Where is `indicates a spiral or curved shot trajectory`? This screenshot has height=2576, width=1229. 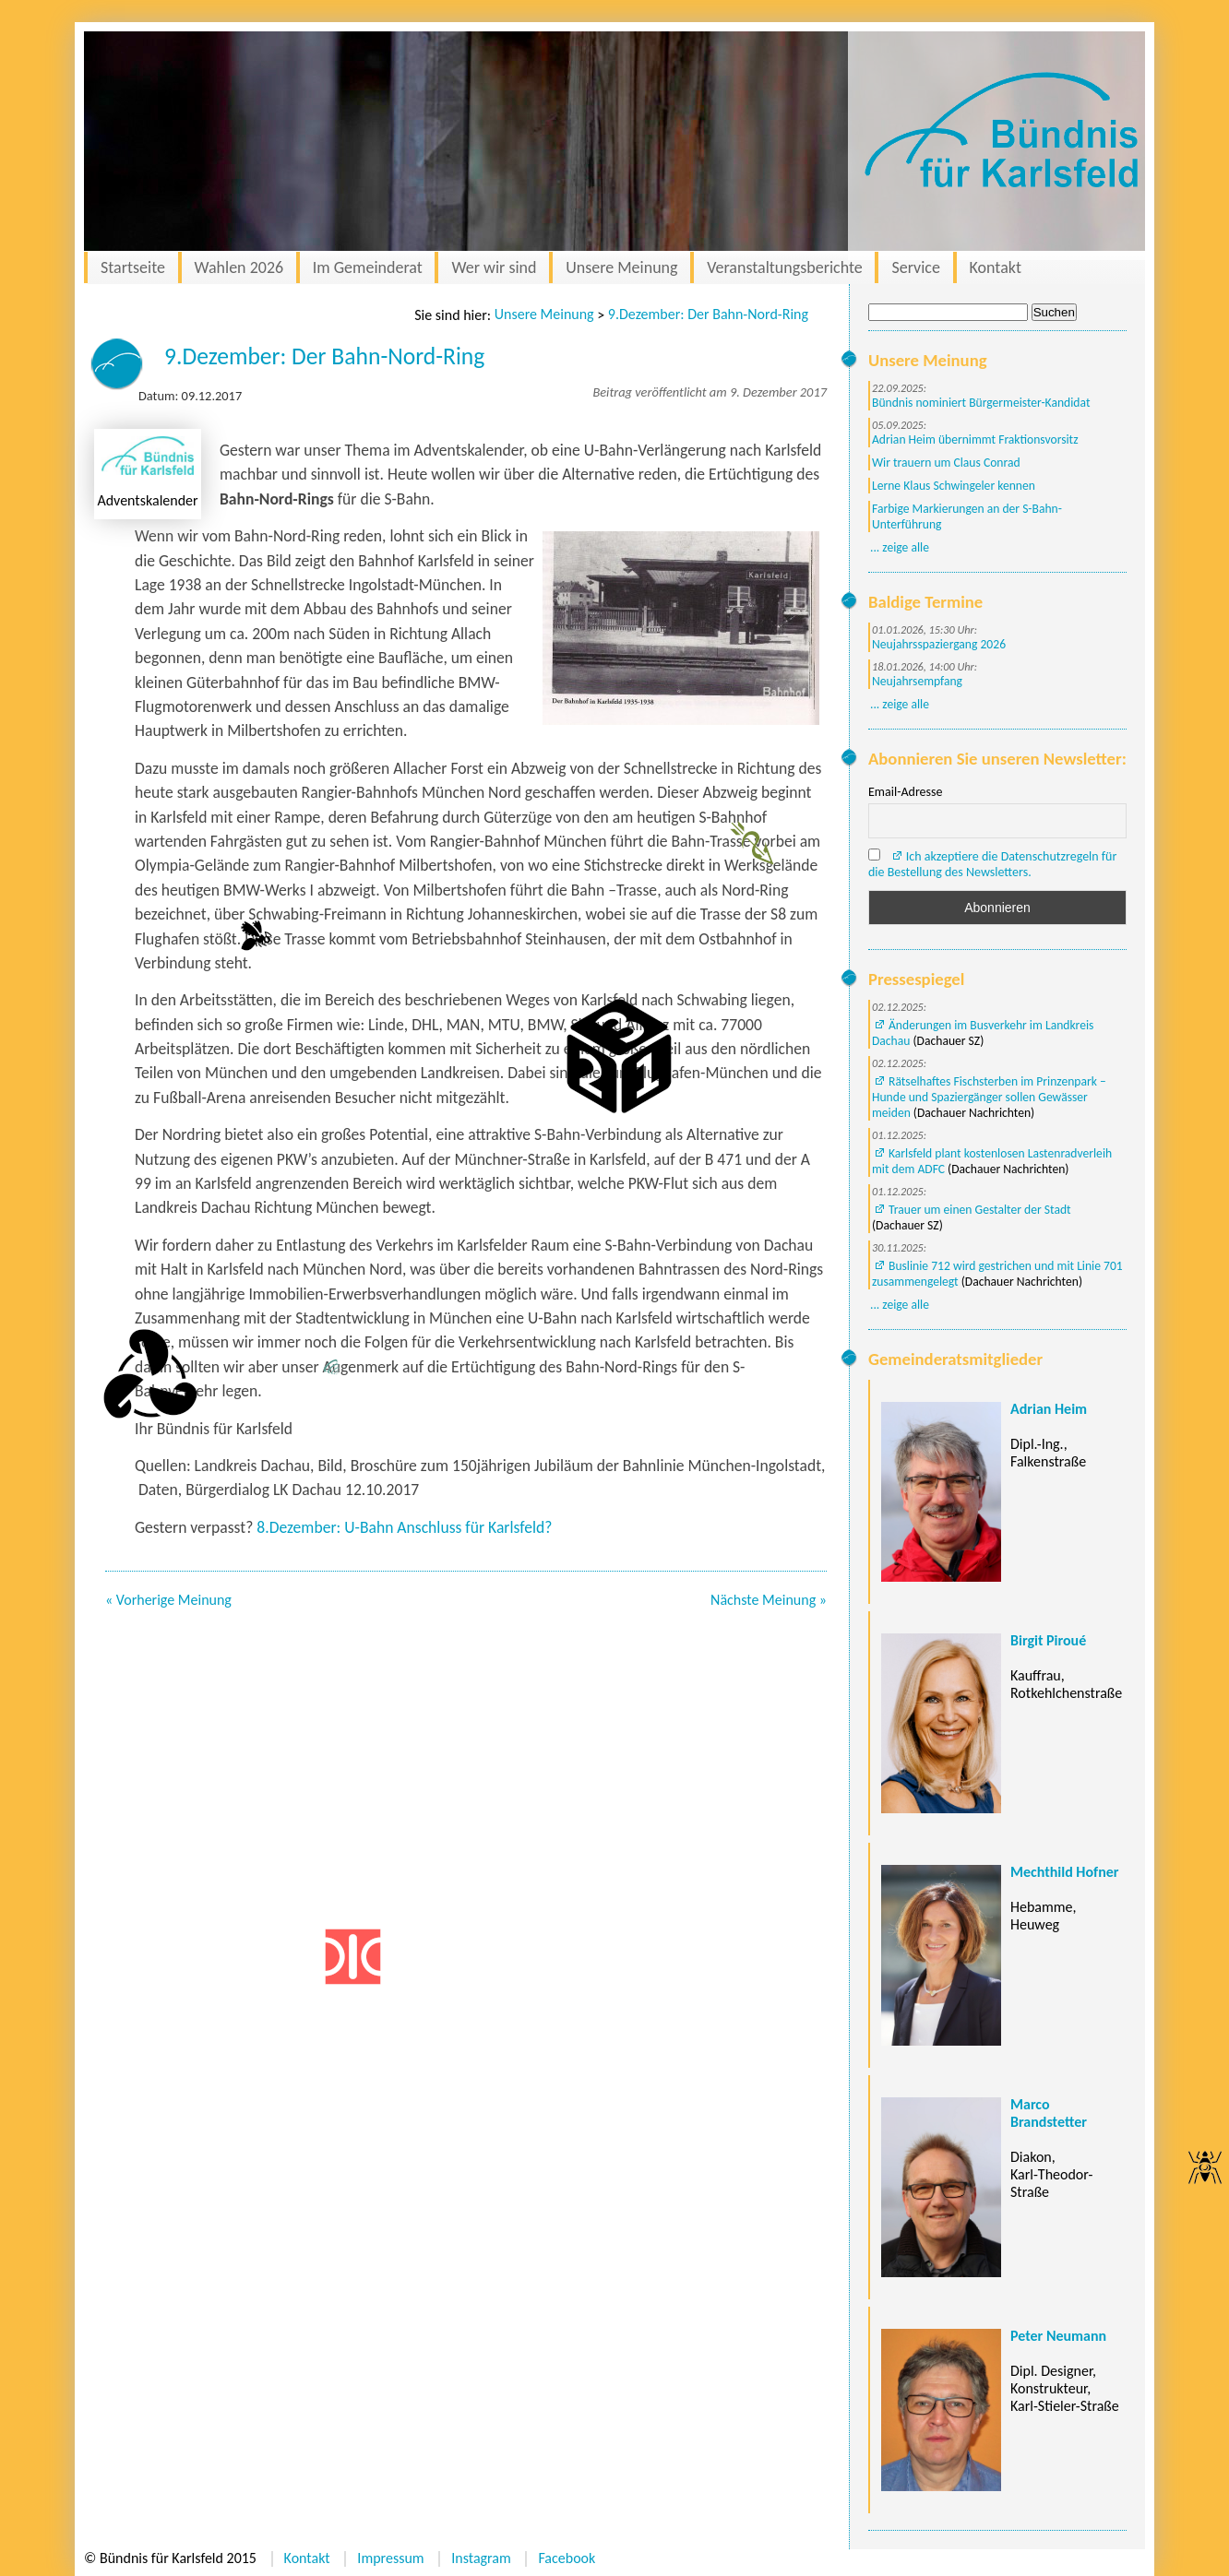 indicates a spiral or curved shot trajectory is located at coordinates (752, 843).